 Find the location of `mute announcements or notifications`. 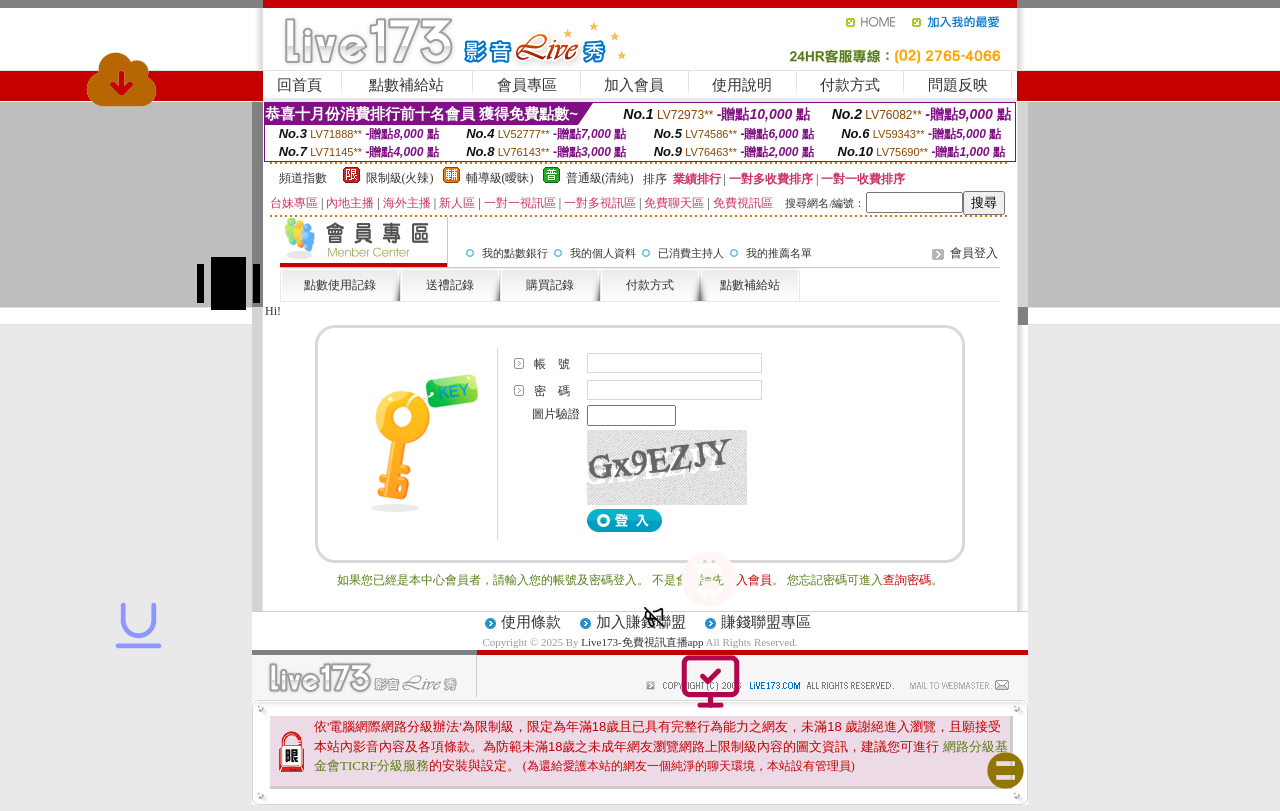

mute announcements or notifications is located at coordinates (654, 617).